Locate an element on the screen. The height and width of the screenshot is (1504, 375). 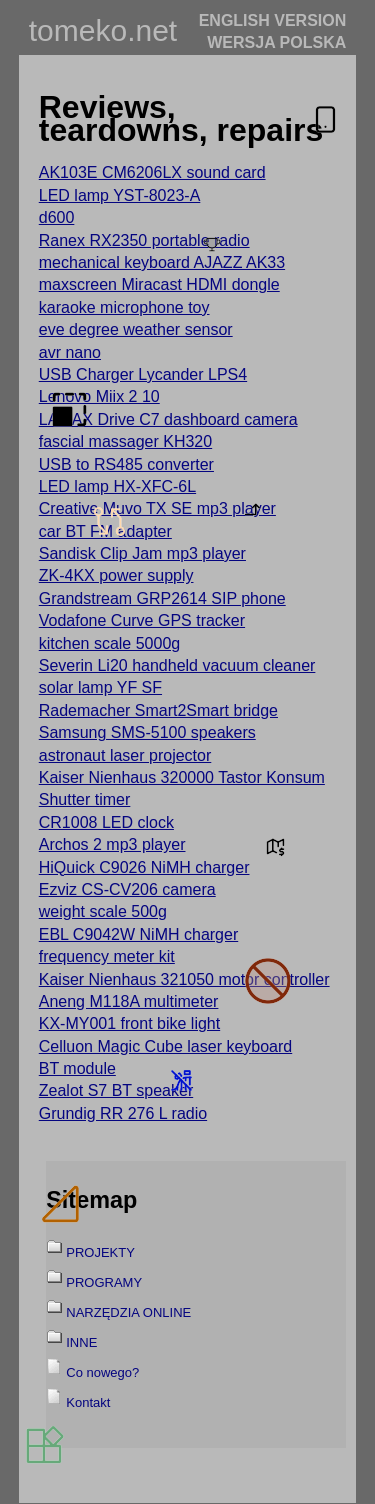
view location-based pricing or costs is located at coordinates (275, 846).